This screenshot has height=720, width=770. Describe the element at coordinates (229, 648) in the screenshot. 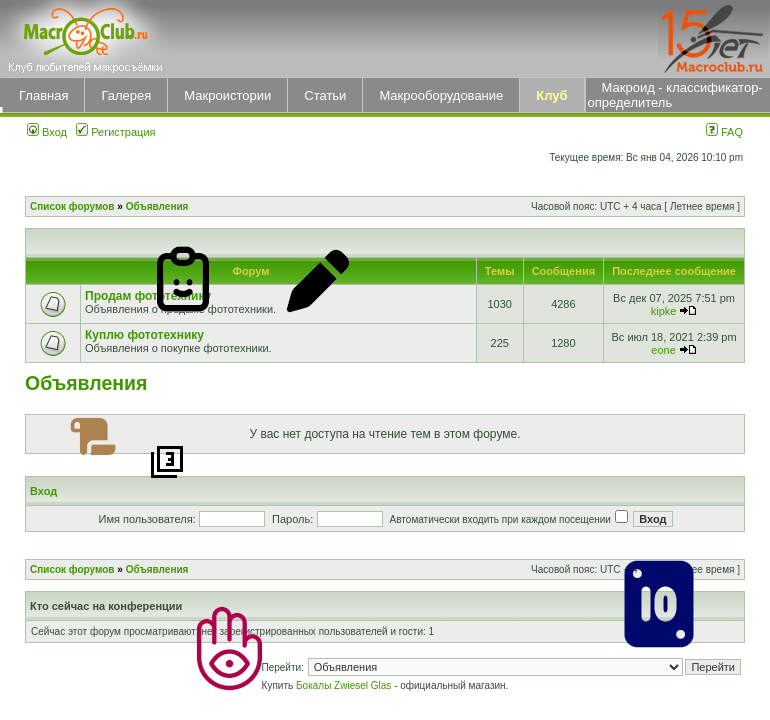

I see `access hand tracking or gesture recognition settings` at that location.